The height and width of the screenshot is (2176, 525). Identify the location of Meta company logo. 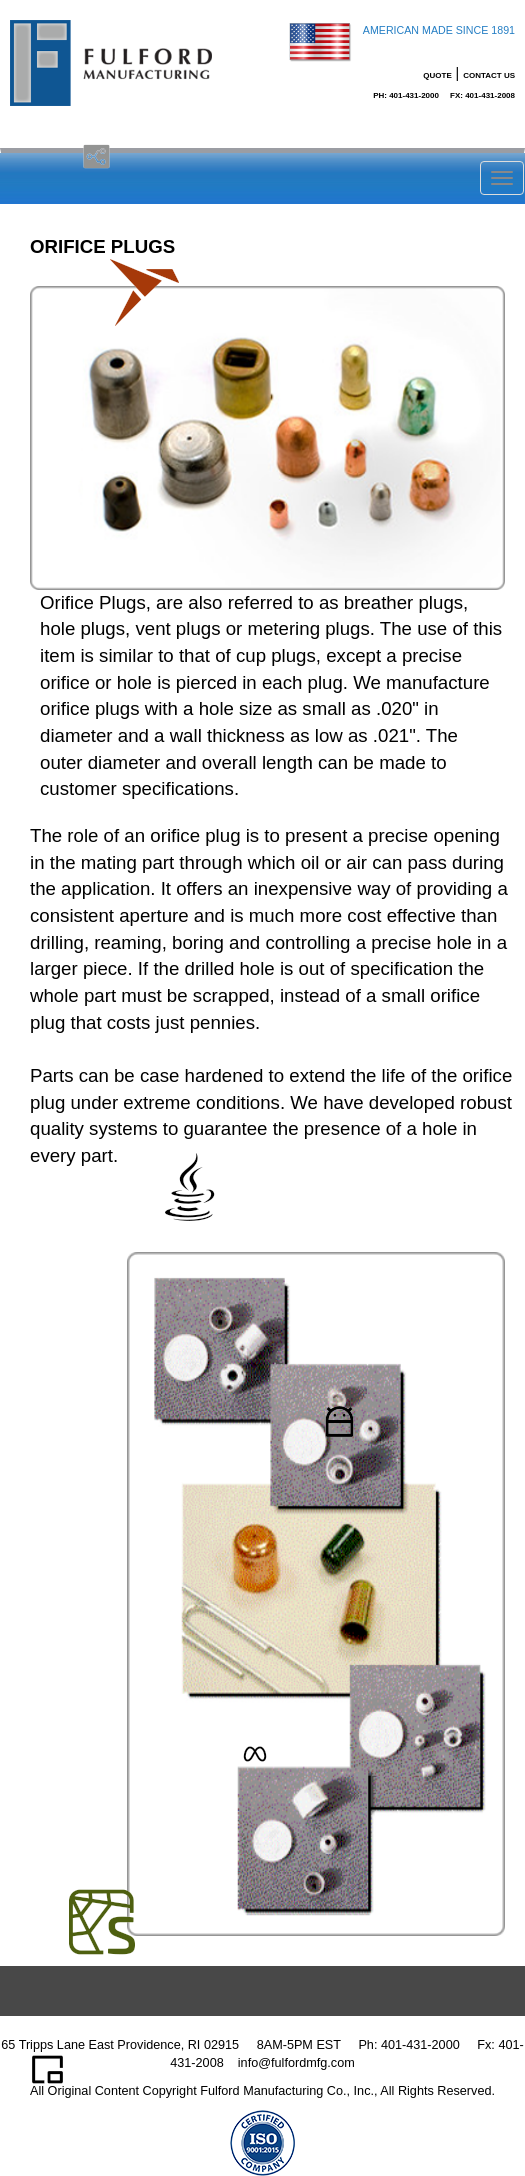
(255, 1754).